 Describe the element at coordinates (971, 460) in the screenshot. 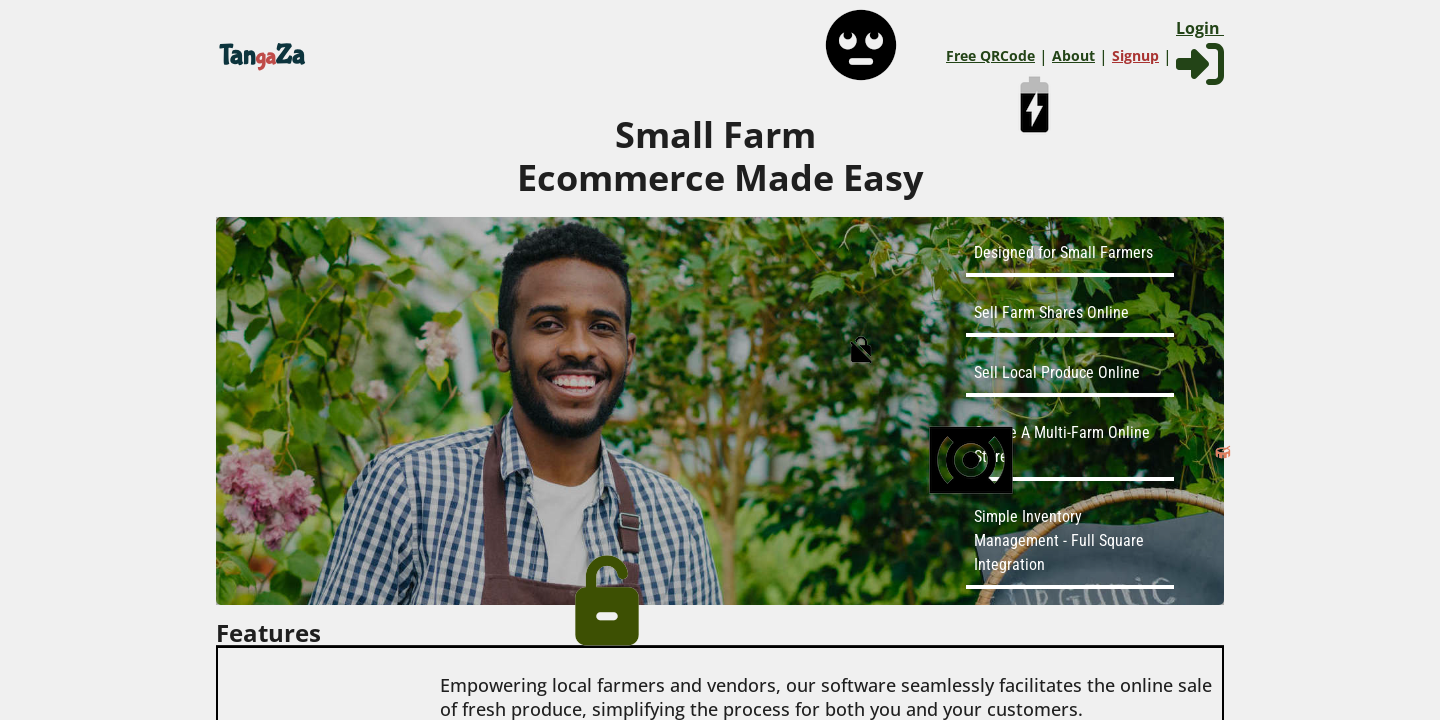

I see `enable surround sound audio output` at that location.